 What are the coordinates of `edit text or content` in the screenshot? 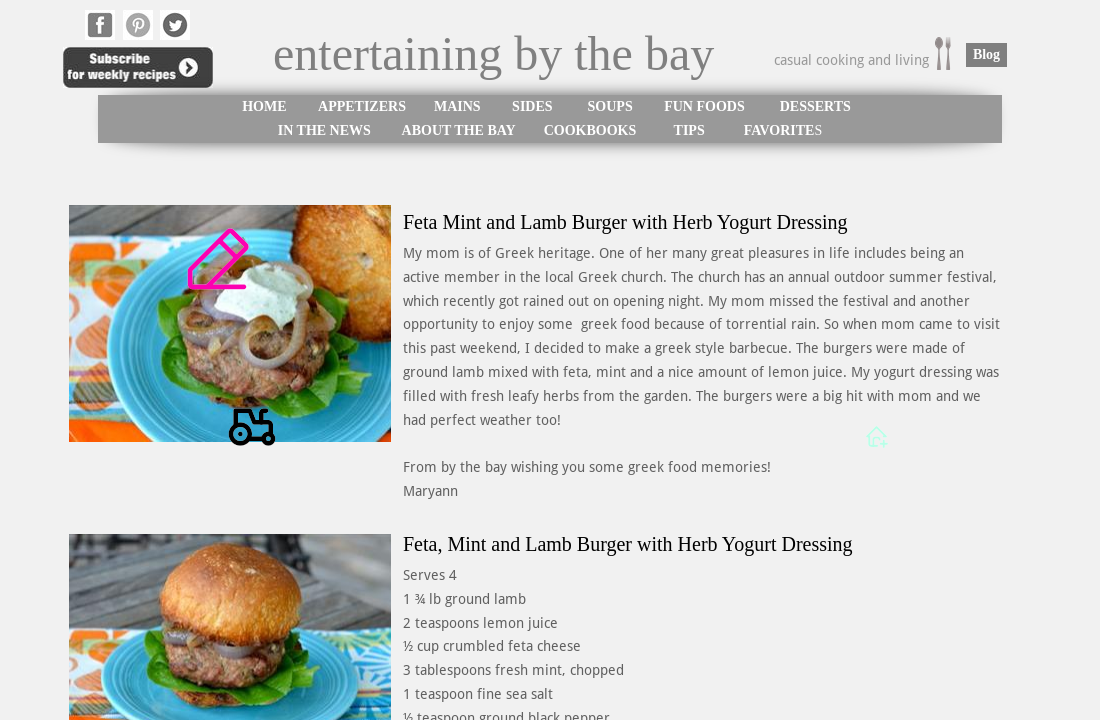 It's located at (217, 260).